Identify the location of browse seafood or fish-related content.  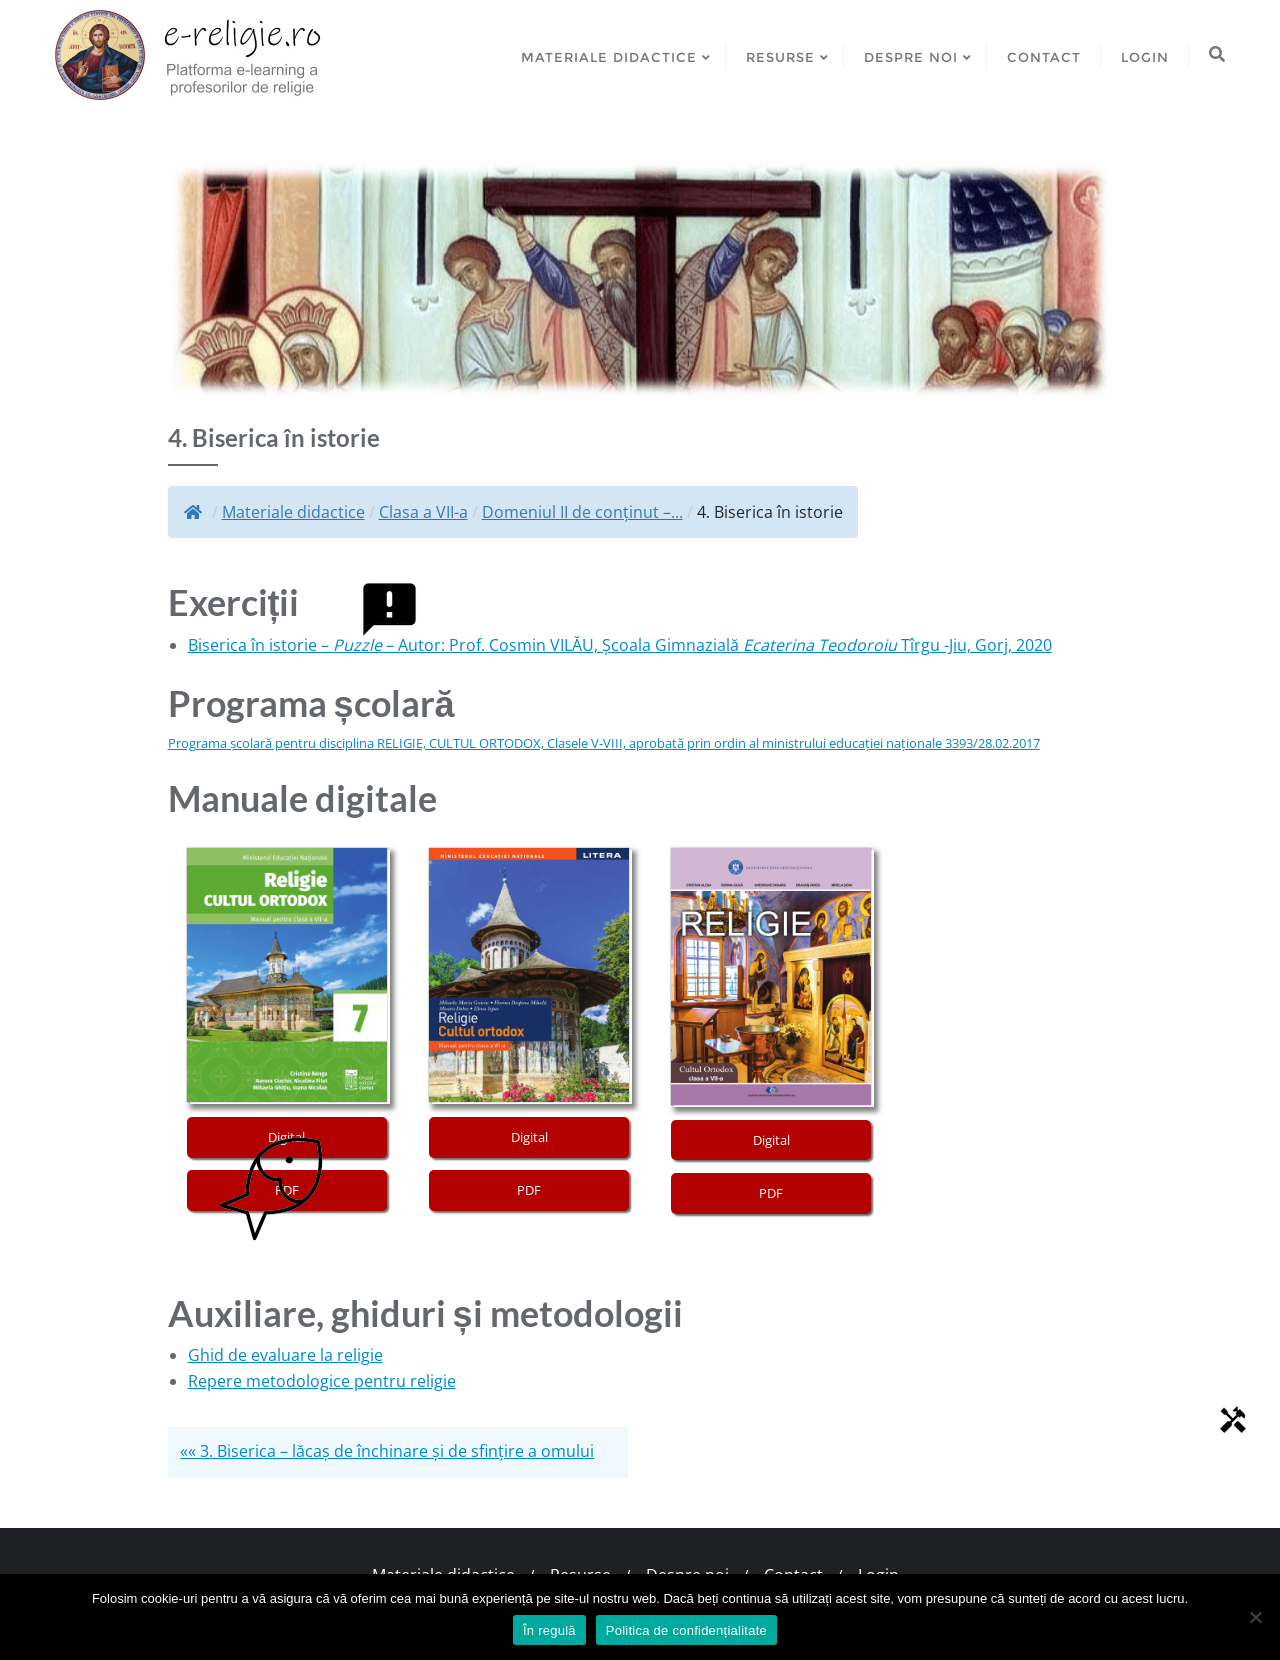
(276, 1183).